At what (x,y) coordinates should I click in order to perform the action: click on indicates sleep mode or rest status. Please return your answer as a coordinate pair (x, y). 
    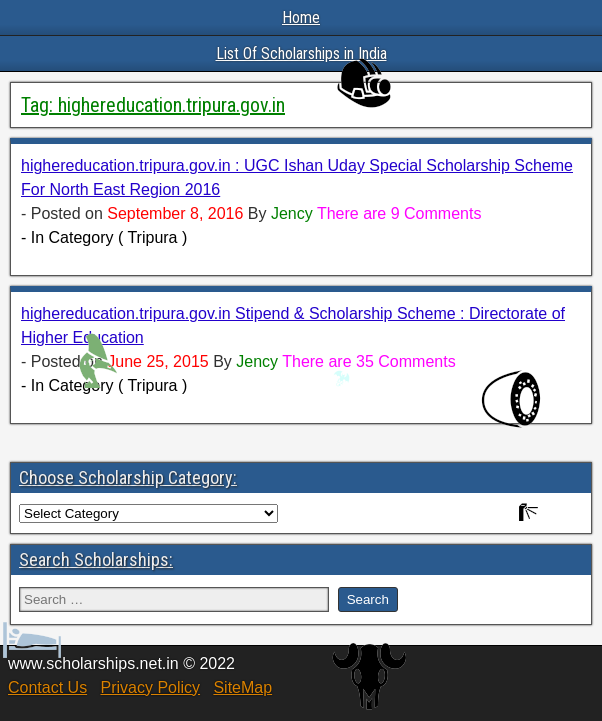
    Looking at the image, I should click on (32, 633).